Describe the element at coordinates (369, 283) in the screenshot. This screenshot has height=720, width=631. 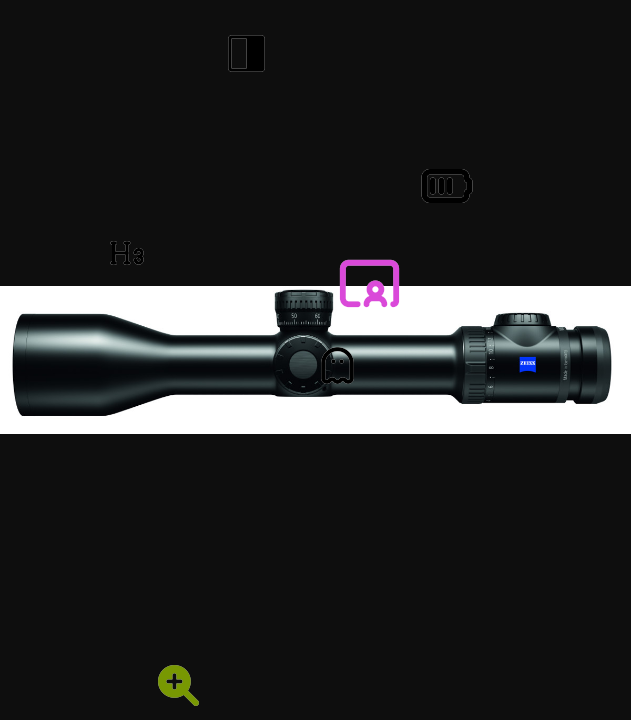
I see `access teaching or presentation tools` at that location.